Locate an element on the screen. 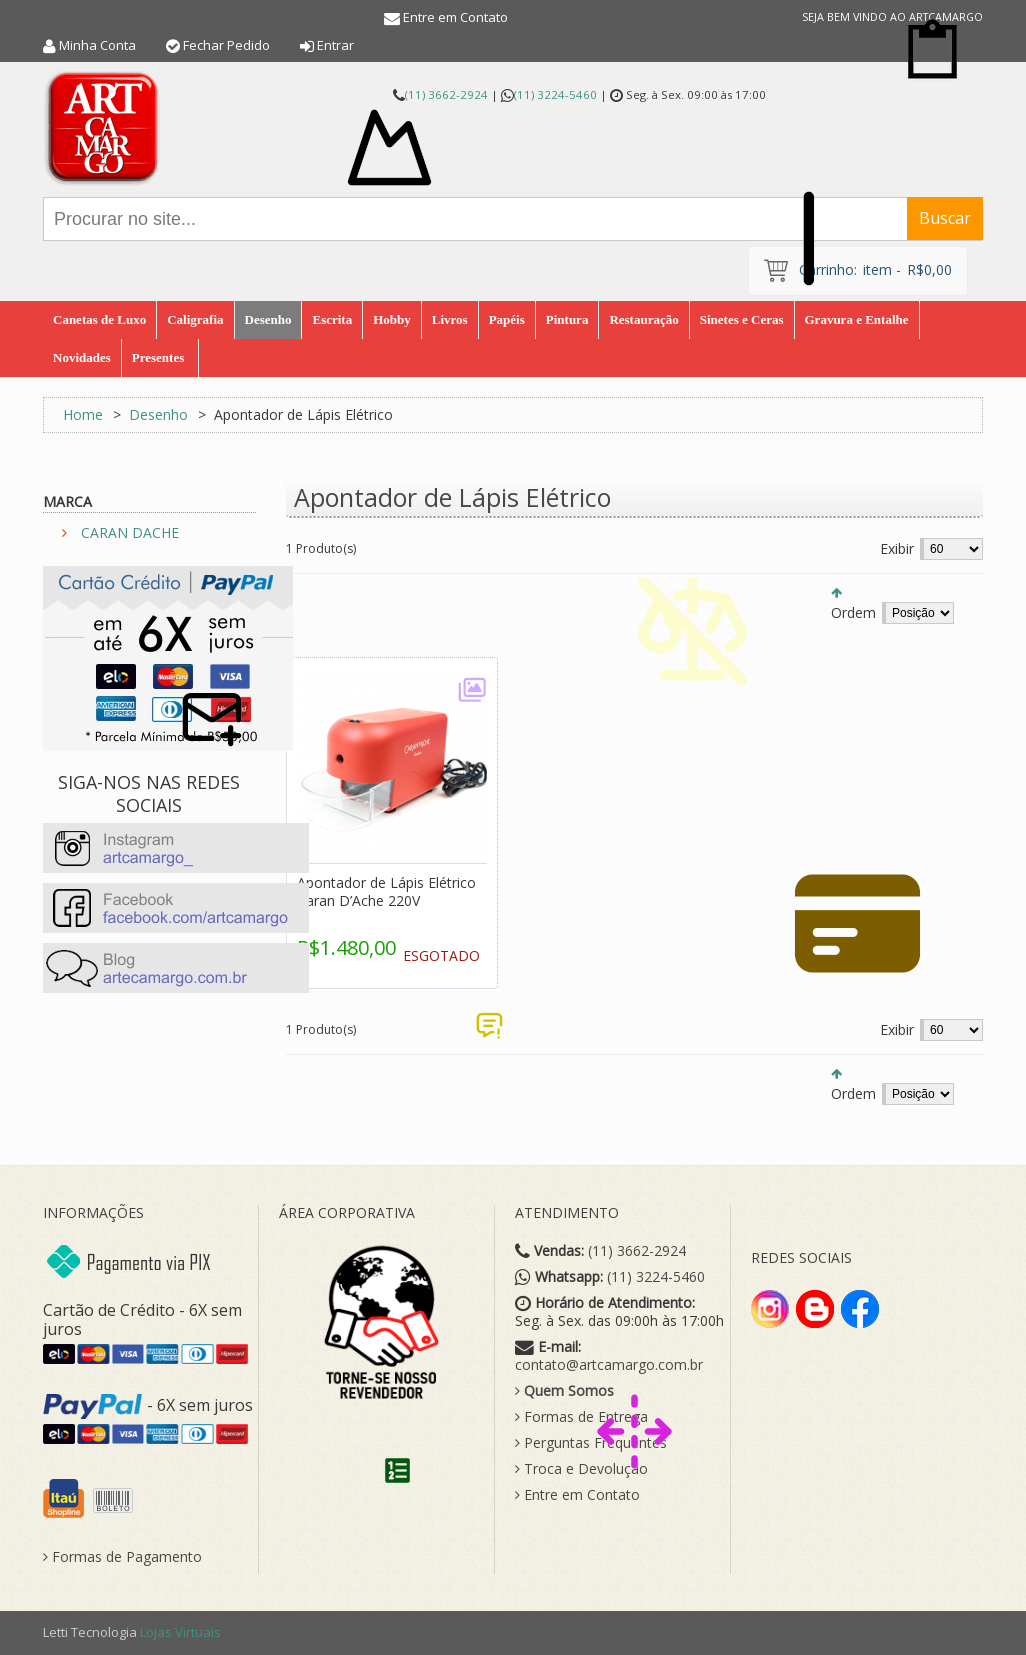 This screenshot has height=1655, width=1026. disable weight or measurement tracking is located at coordinates (692, 631).